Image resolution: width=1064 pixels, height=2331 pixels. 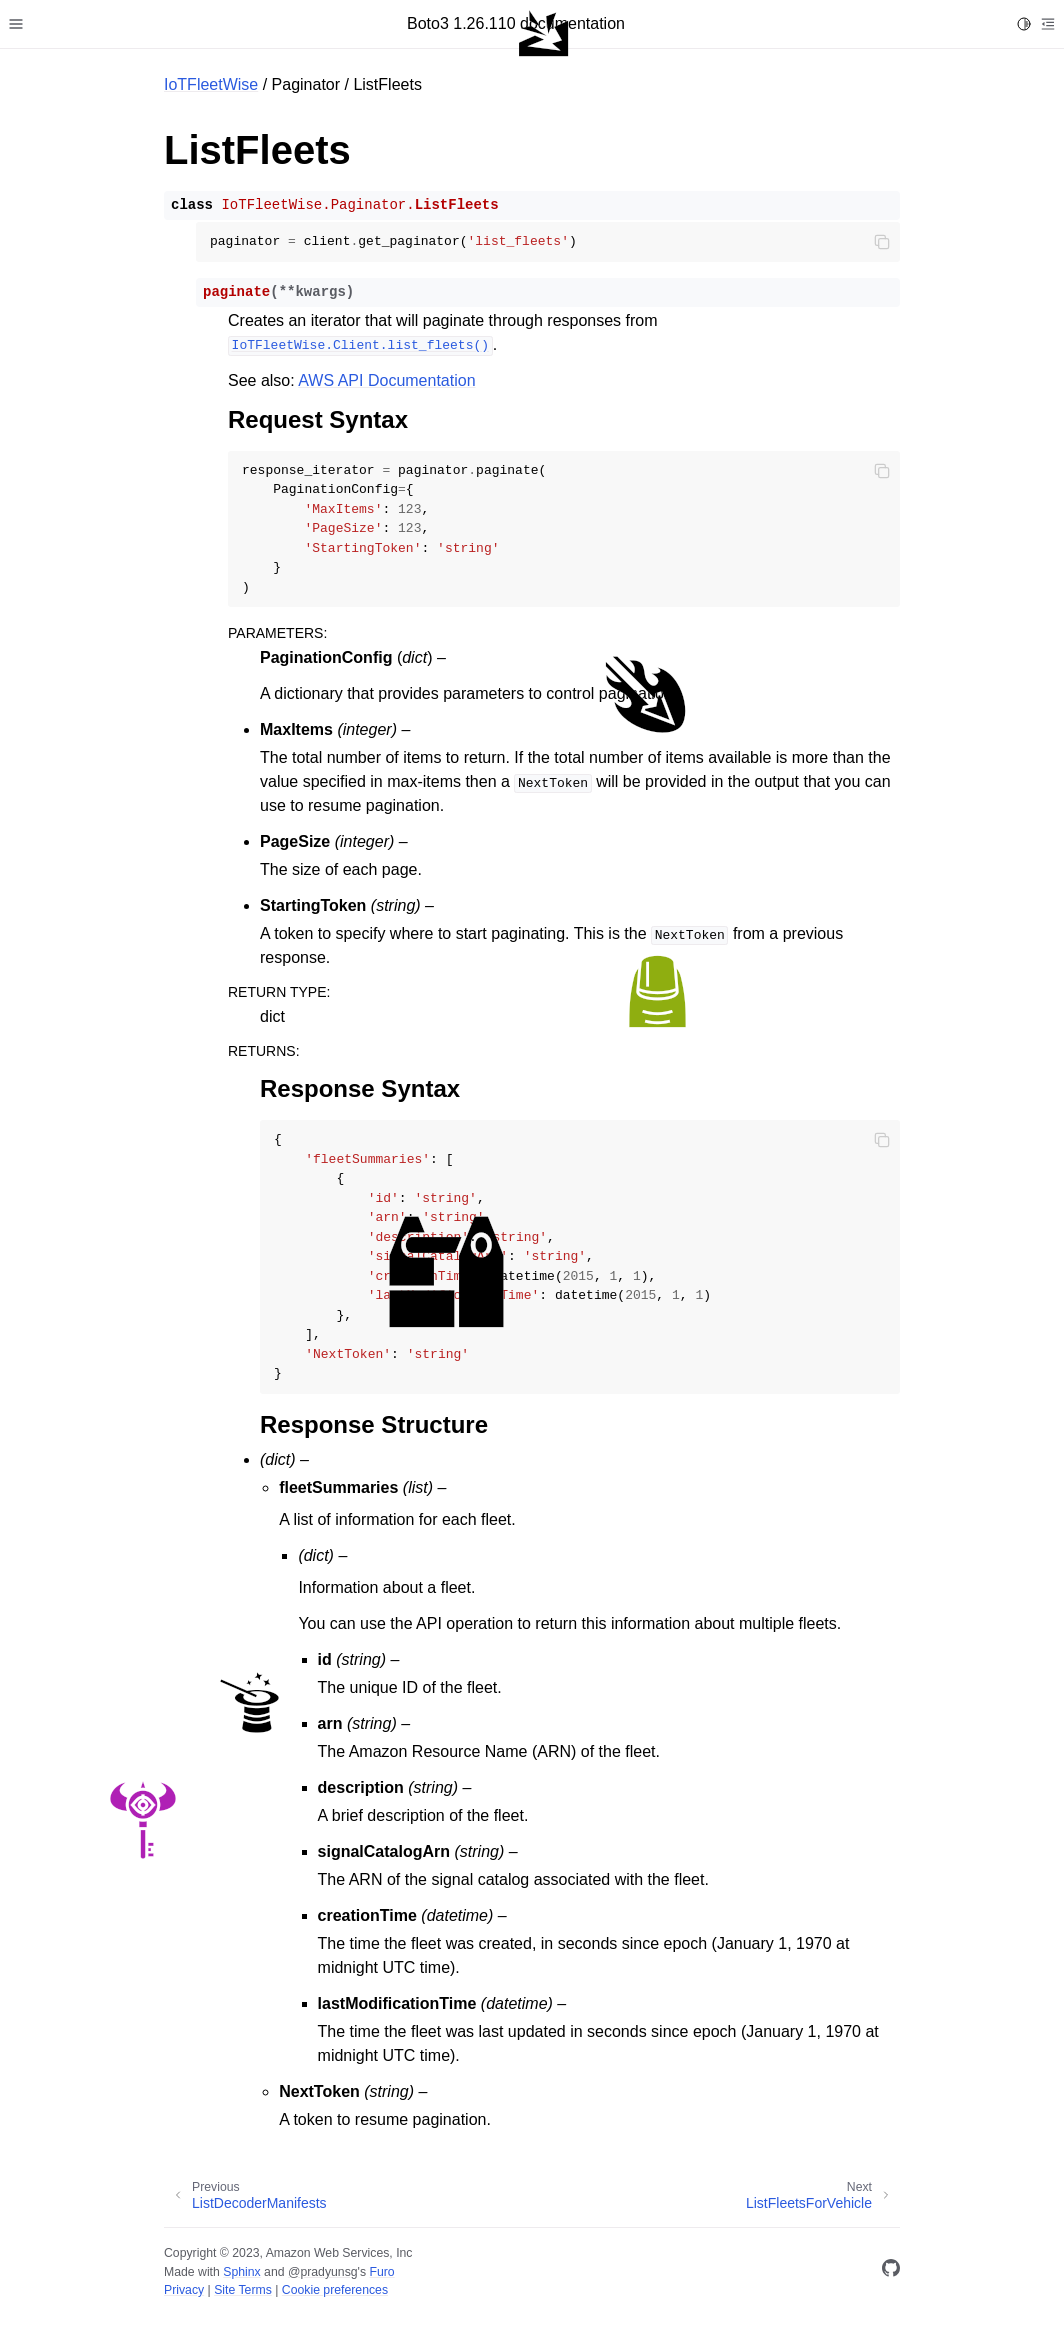 What do you see at coordinates (143, 1820) in the screenshot?
I see `access boss level or final challenge` at bounding box center [143, 1820].